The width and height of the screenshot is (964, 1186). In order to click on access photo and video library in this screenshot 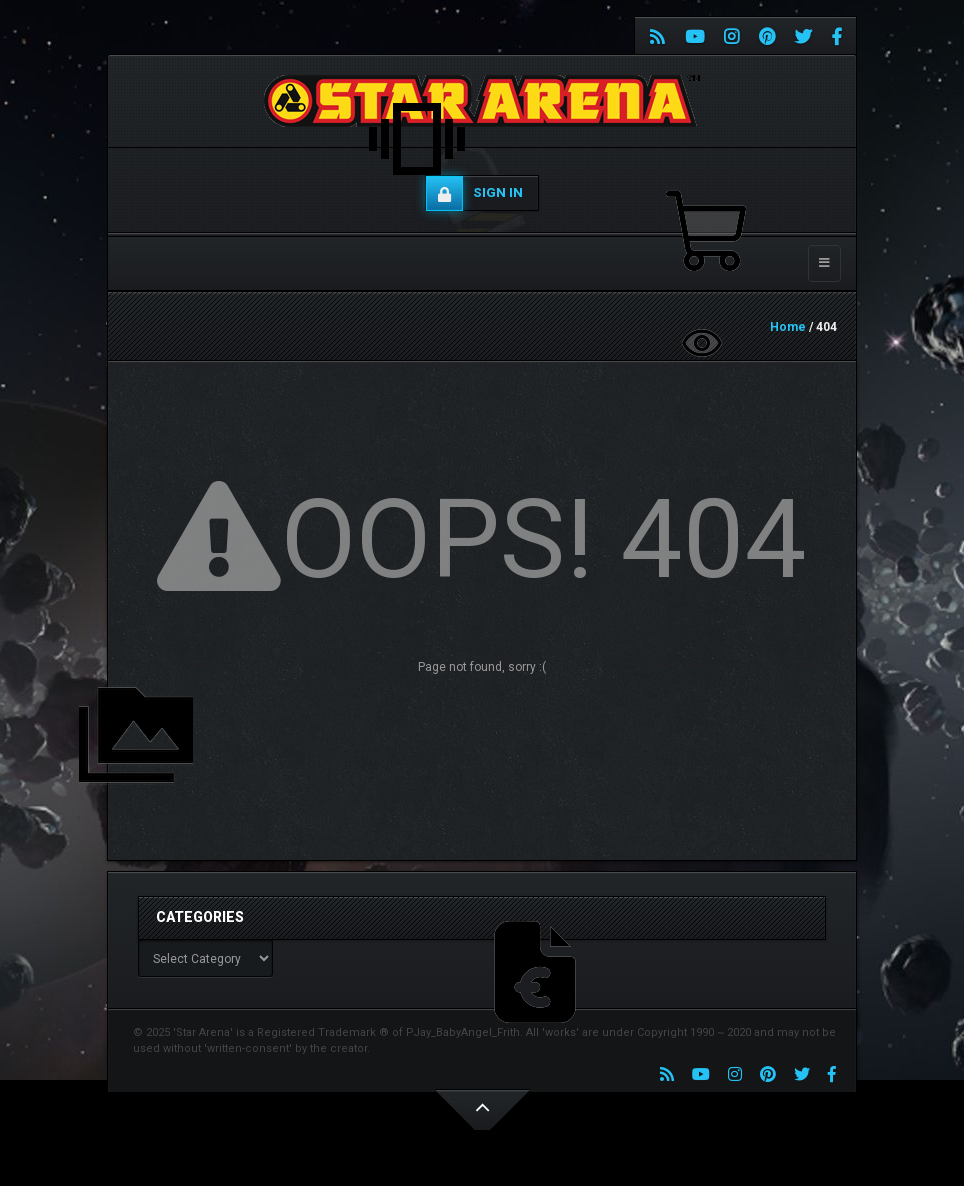, I will do `click(136, 735)`.